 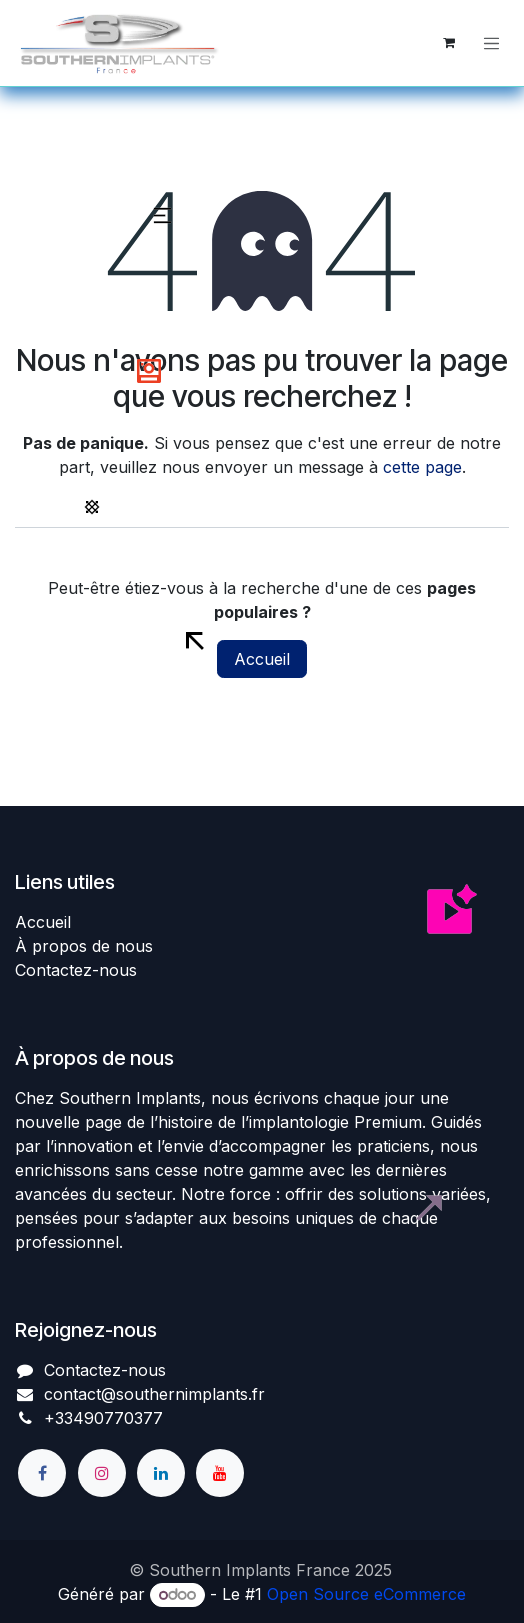 What do you see at coordinates (195, 641) in the screenshot?
I see `navigate back and up in the interface` at bounding box center [195, 641].